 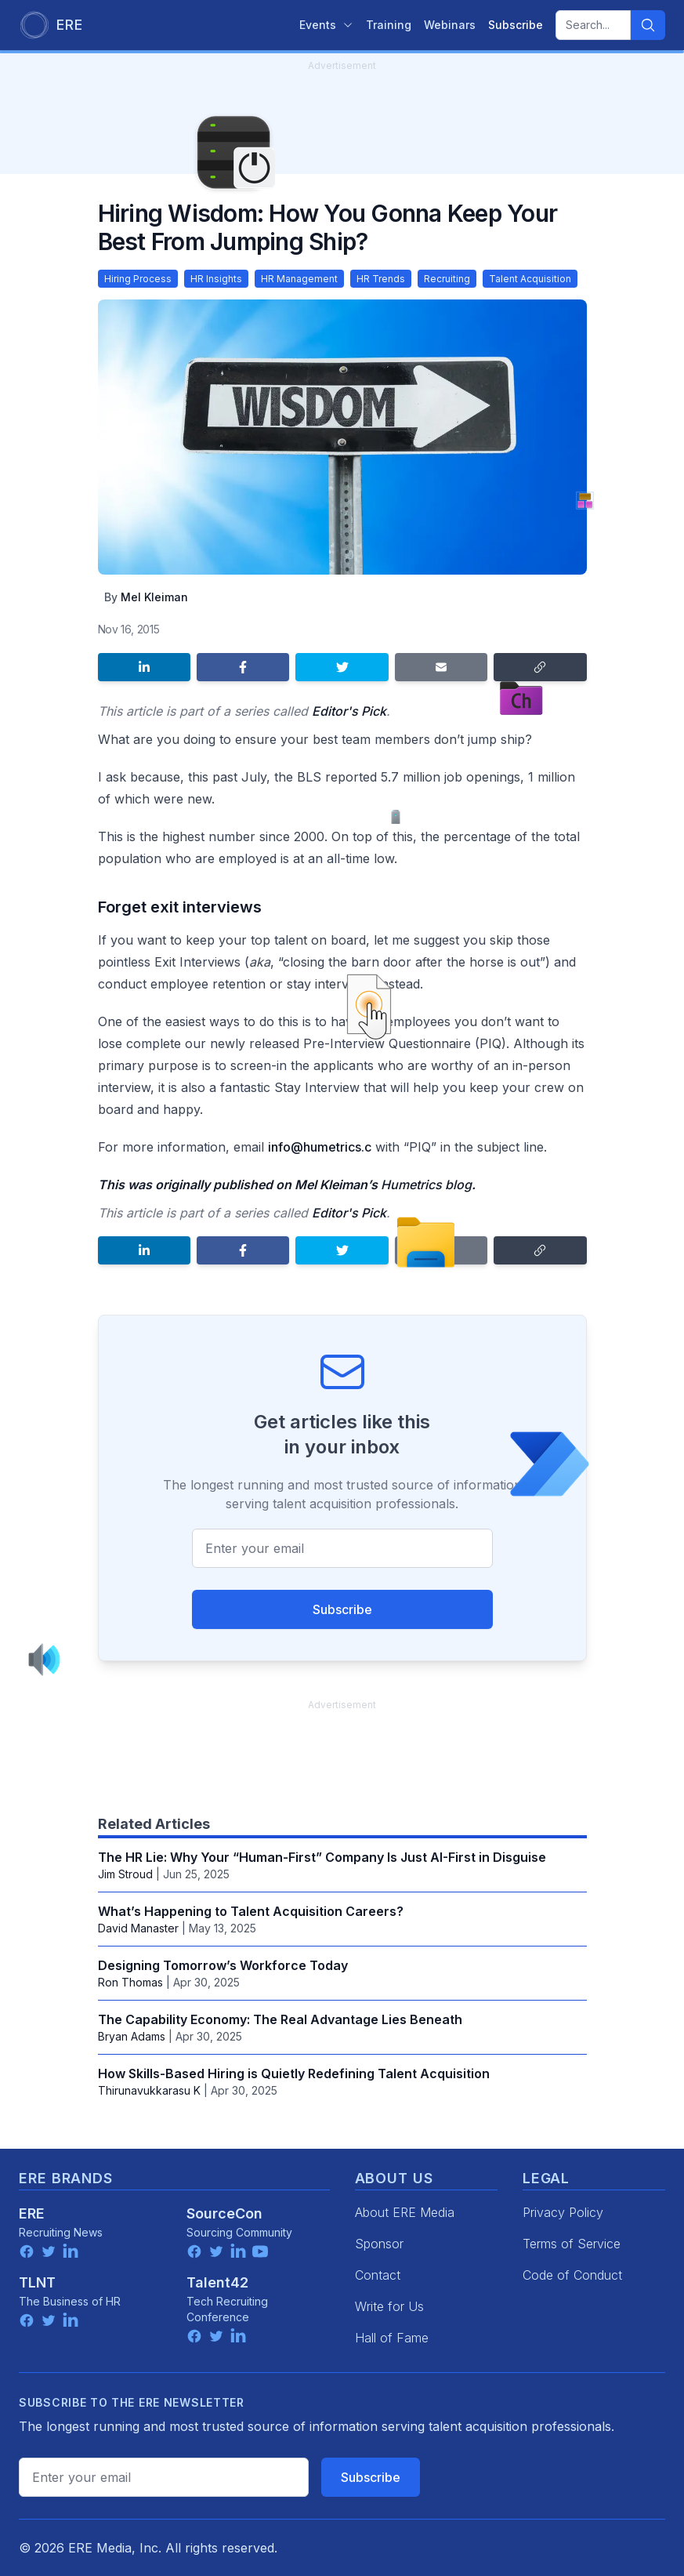 I want to click on open microsoft power automate, so click(x=549, y=1464).